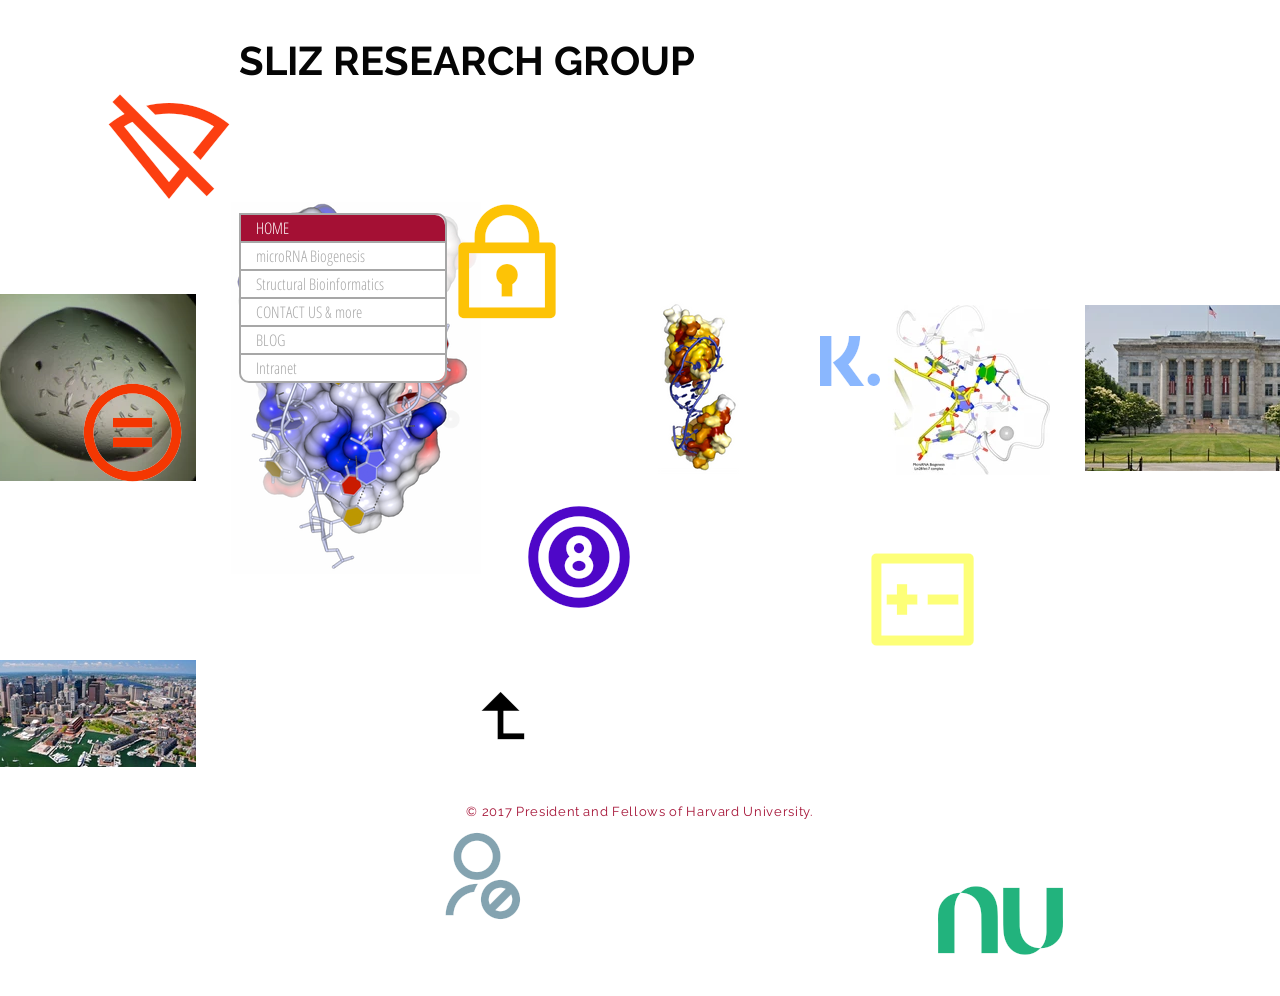 This screenshot has height=996, width=1280. Describe the element at coordinates (132, 432) in the screenshot. I see `creative commons no derivatives license indicator` at that location.